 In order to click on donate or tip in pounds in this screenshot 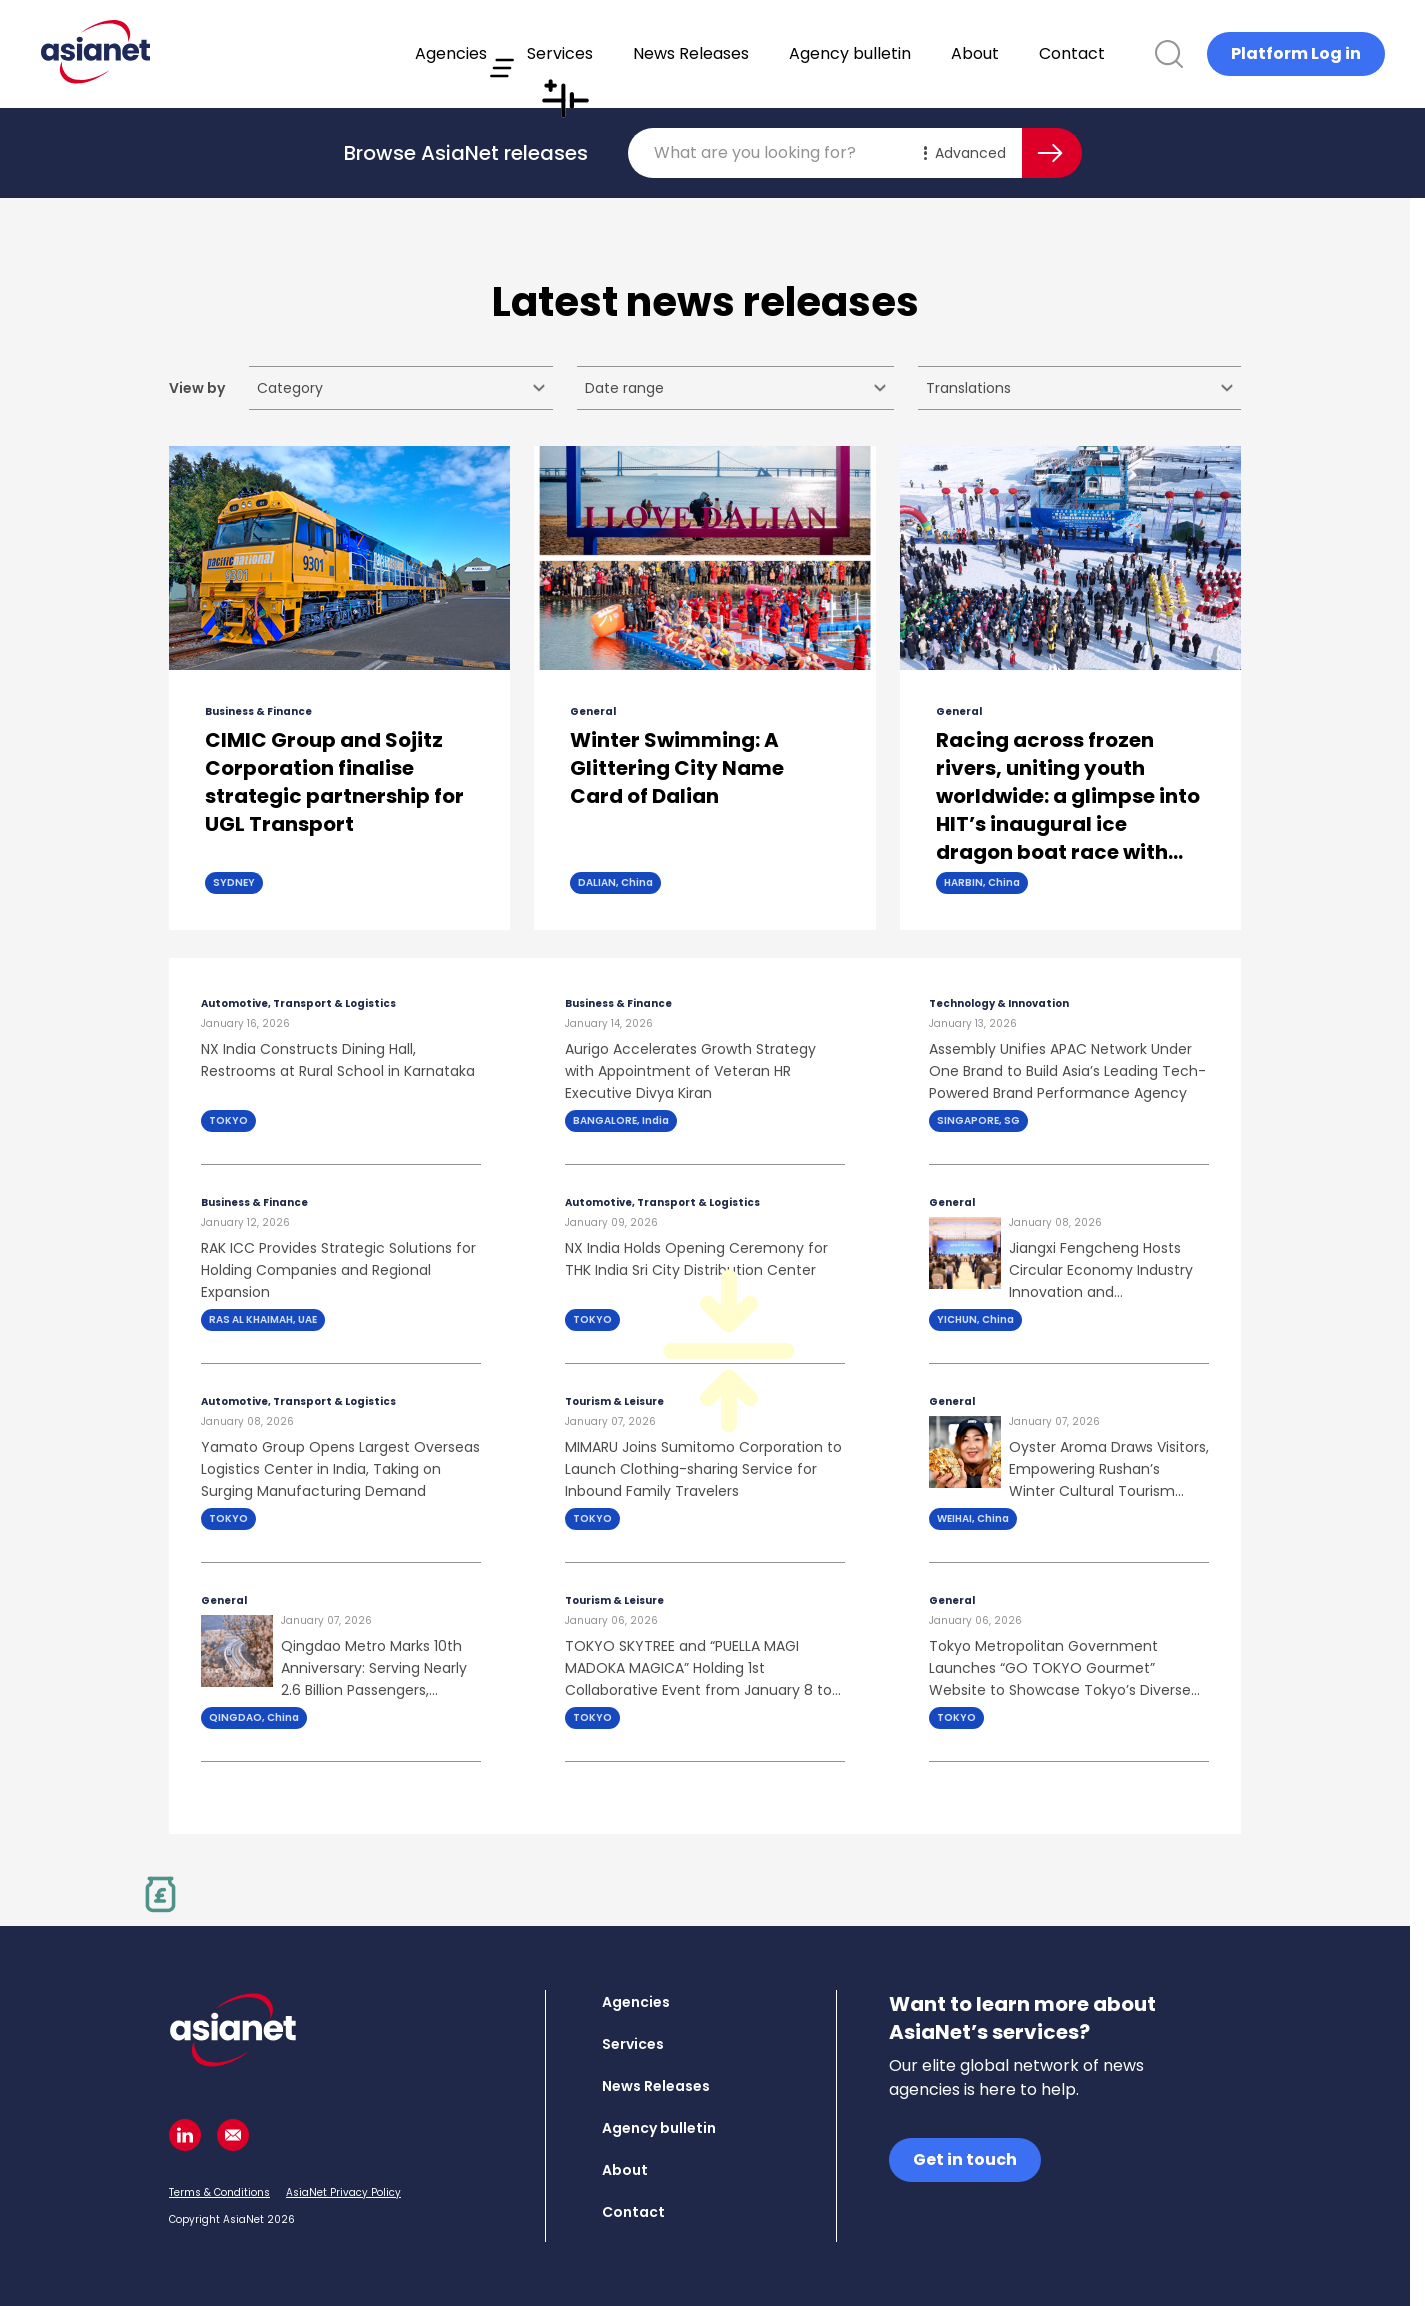, I will do `click(160, 1893)`.